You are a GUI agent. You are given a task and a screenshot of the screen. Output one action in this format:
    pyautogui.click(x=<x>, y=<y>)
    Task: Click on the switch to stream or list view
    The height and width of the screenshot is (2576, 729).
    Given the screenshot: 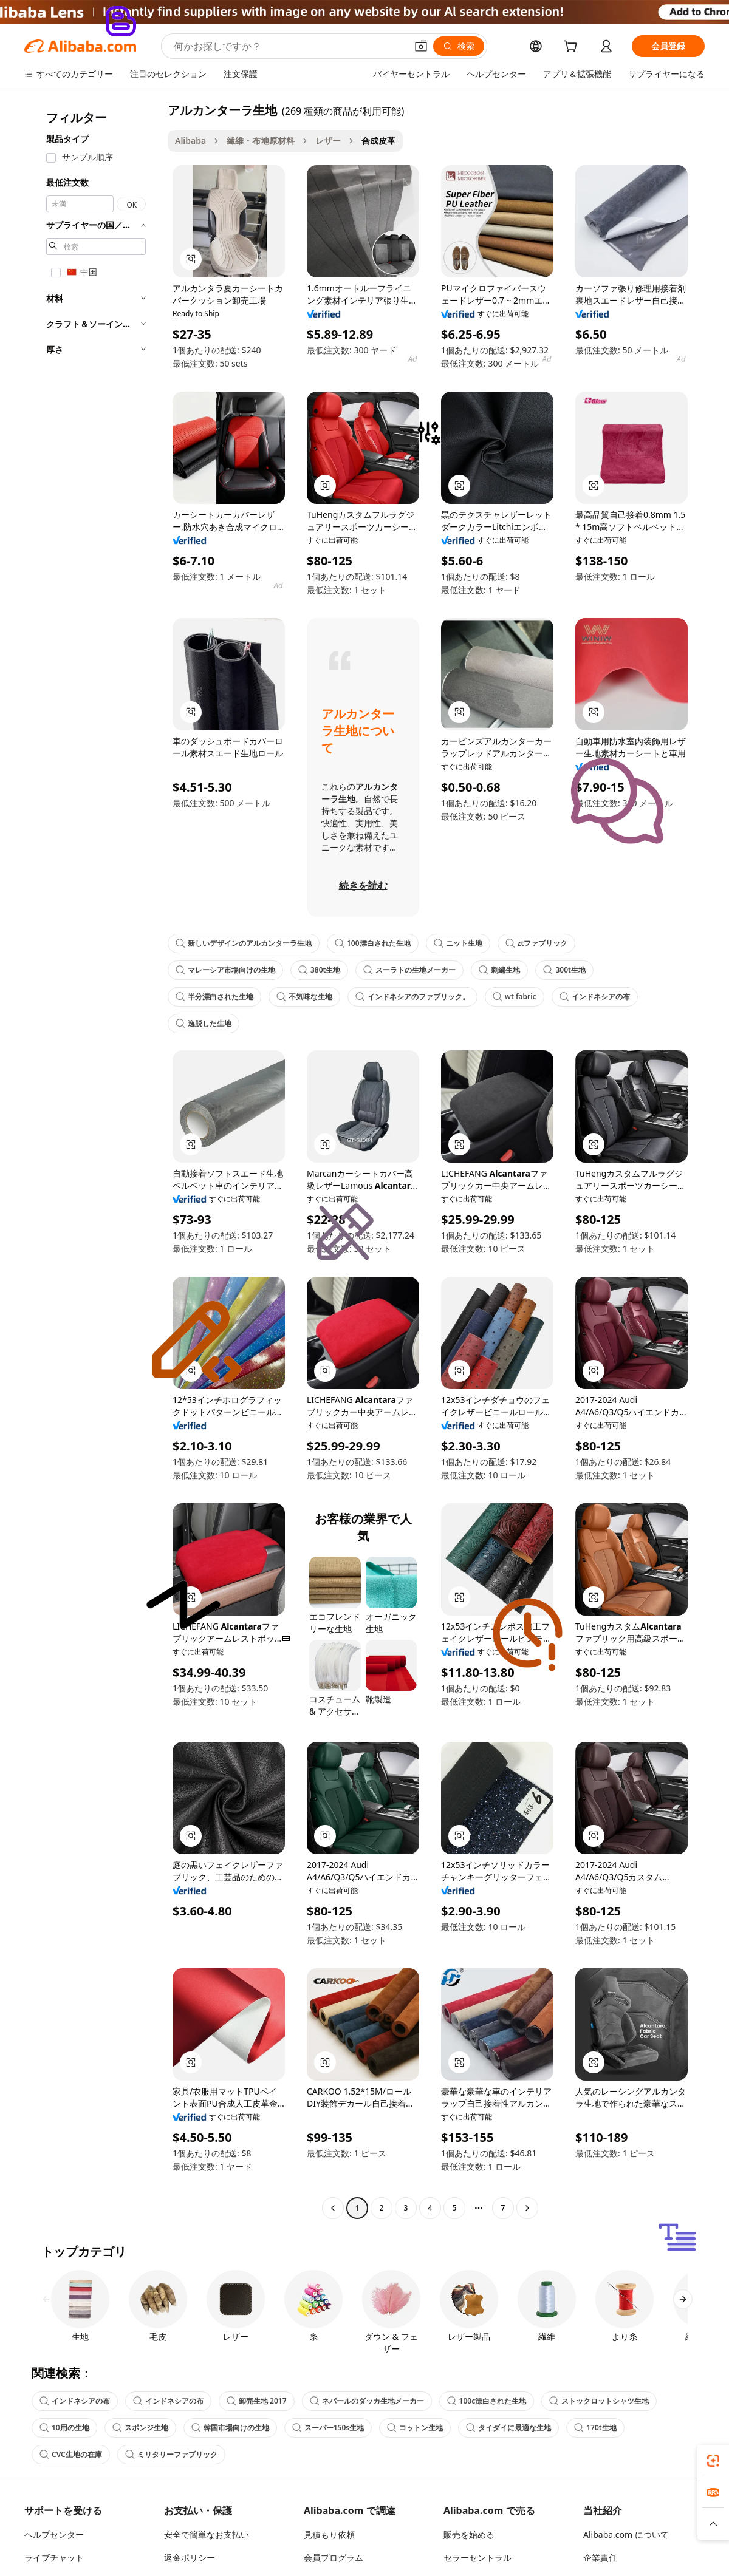 What is the action you would take?
    pyautogui.click(x=286, y=1639)
    